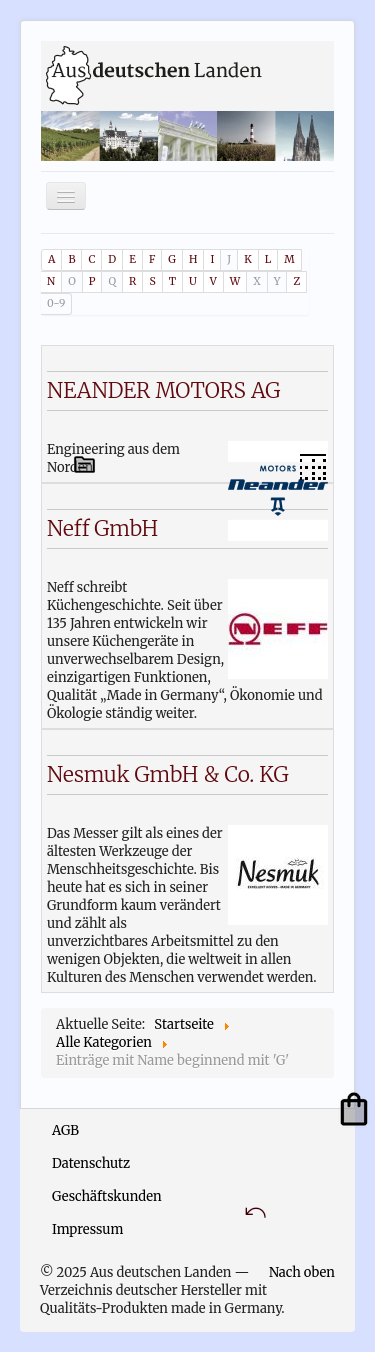 Image resolution: width=375 pixels, height=1352 pixels. What do you see at coordinates (354, 1109) in the screenshot?
I see `view your shopping bag` at bounding box center [354, 1109].